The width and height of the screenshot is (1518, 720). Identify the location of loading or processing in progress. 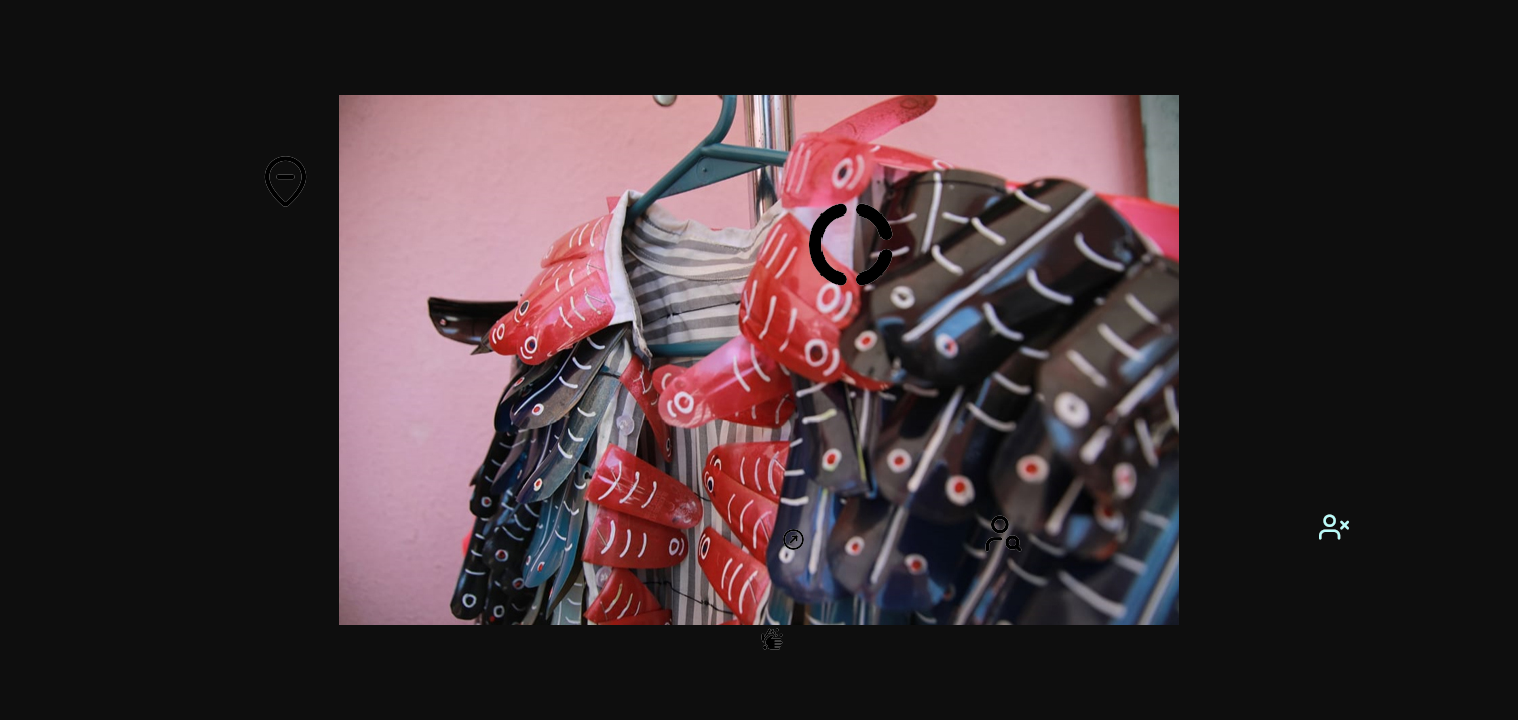
(851, 244).